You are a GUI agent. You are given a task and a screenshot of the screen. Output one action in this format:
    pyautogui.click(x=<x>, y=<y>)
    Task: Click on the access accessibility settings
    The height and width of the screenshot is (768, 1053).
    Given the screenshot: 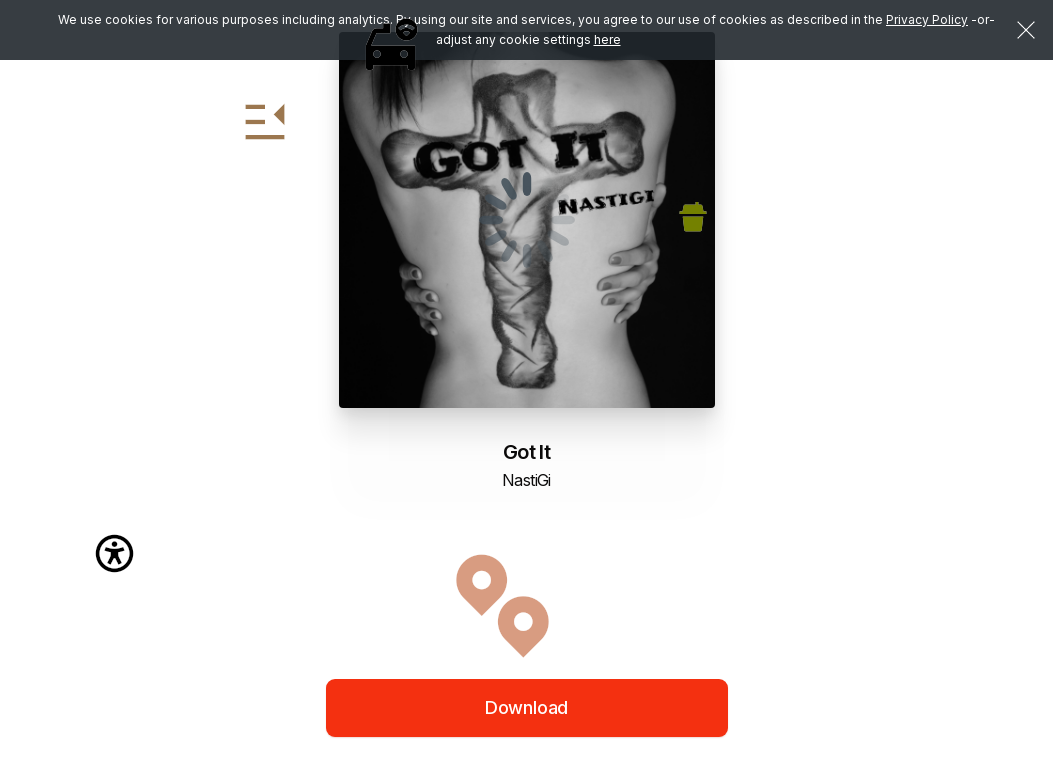 What is the action you would take?
    pyautogui.click(x=114, y=553)
    